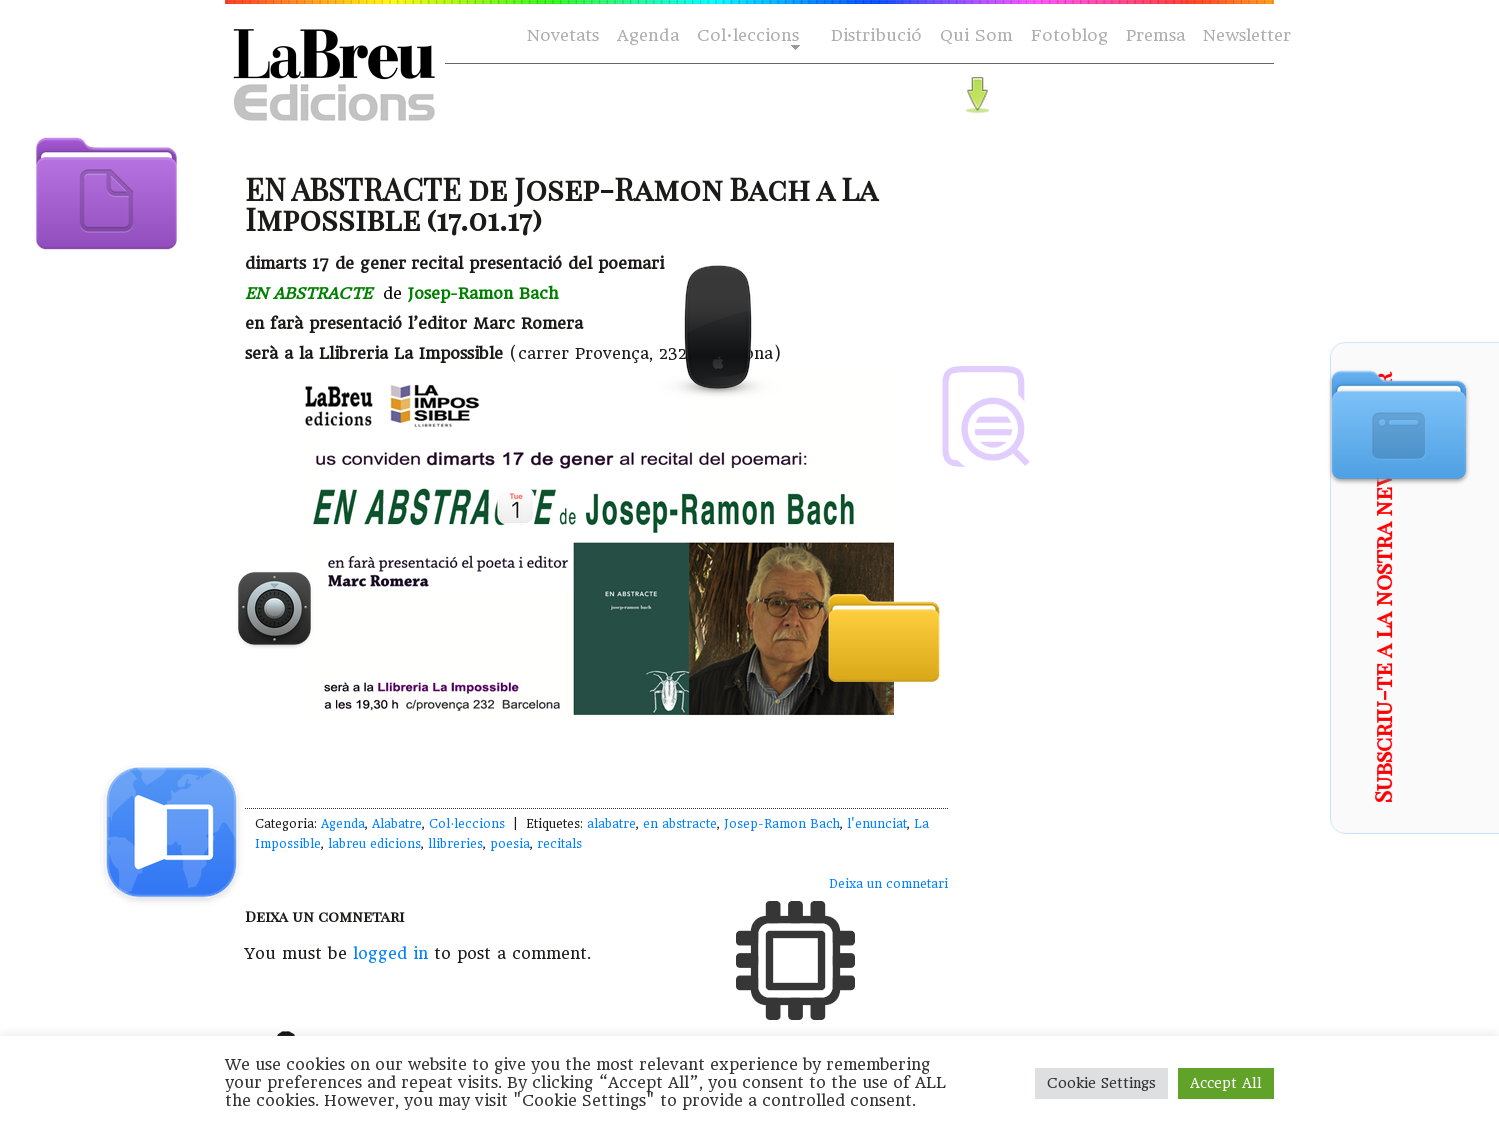 This screenshot has width=1499, height=1130. What do you see at coordinates (1399, 425) in the screenshot?
I see `open web design projects folder` at bounding box center [1399, 425].